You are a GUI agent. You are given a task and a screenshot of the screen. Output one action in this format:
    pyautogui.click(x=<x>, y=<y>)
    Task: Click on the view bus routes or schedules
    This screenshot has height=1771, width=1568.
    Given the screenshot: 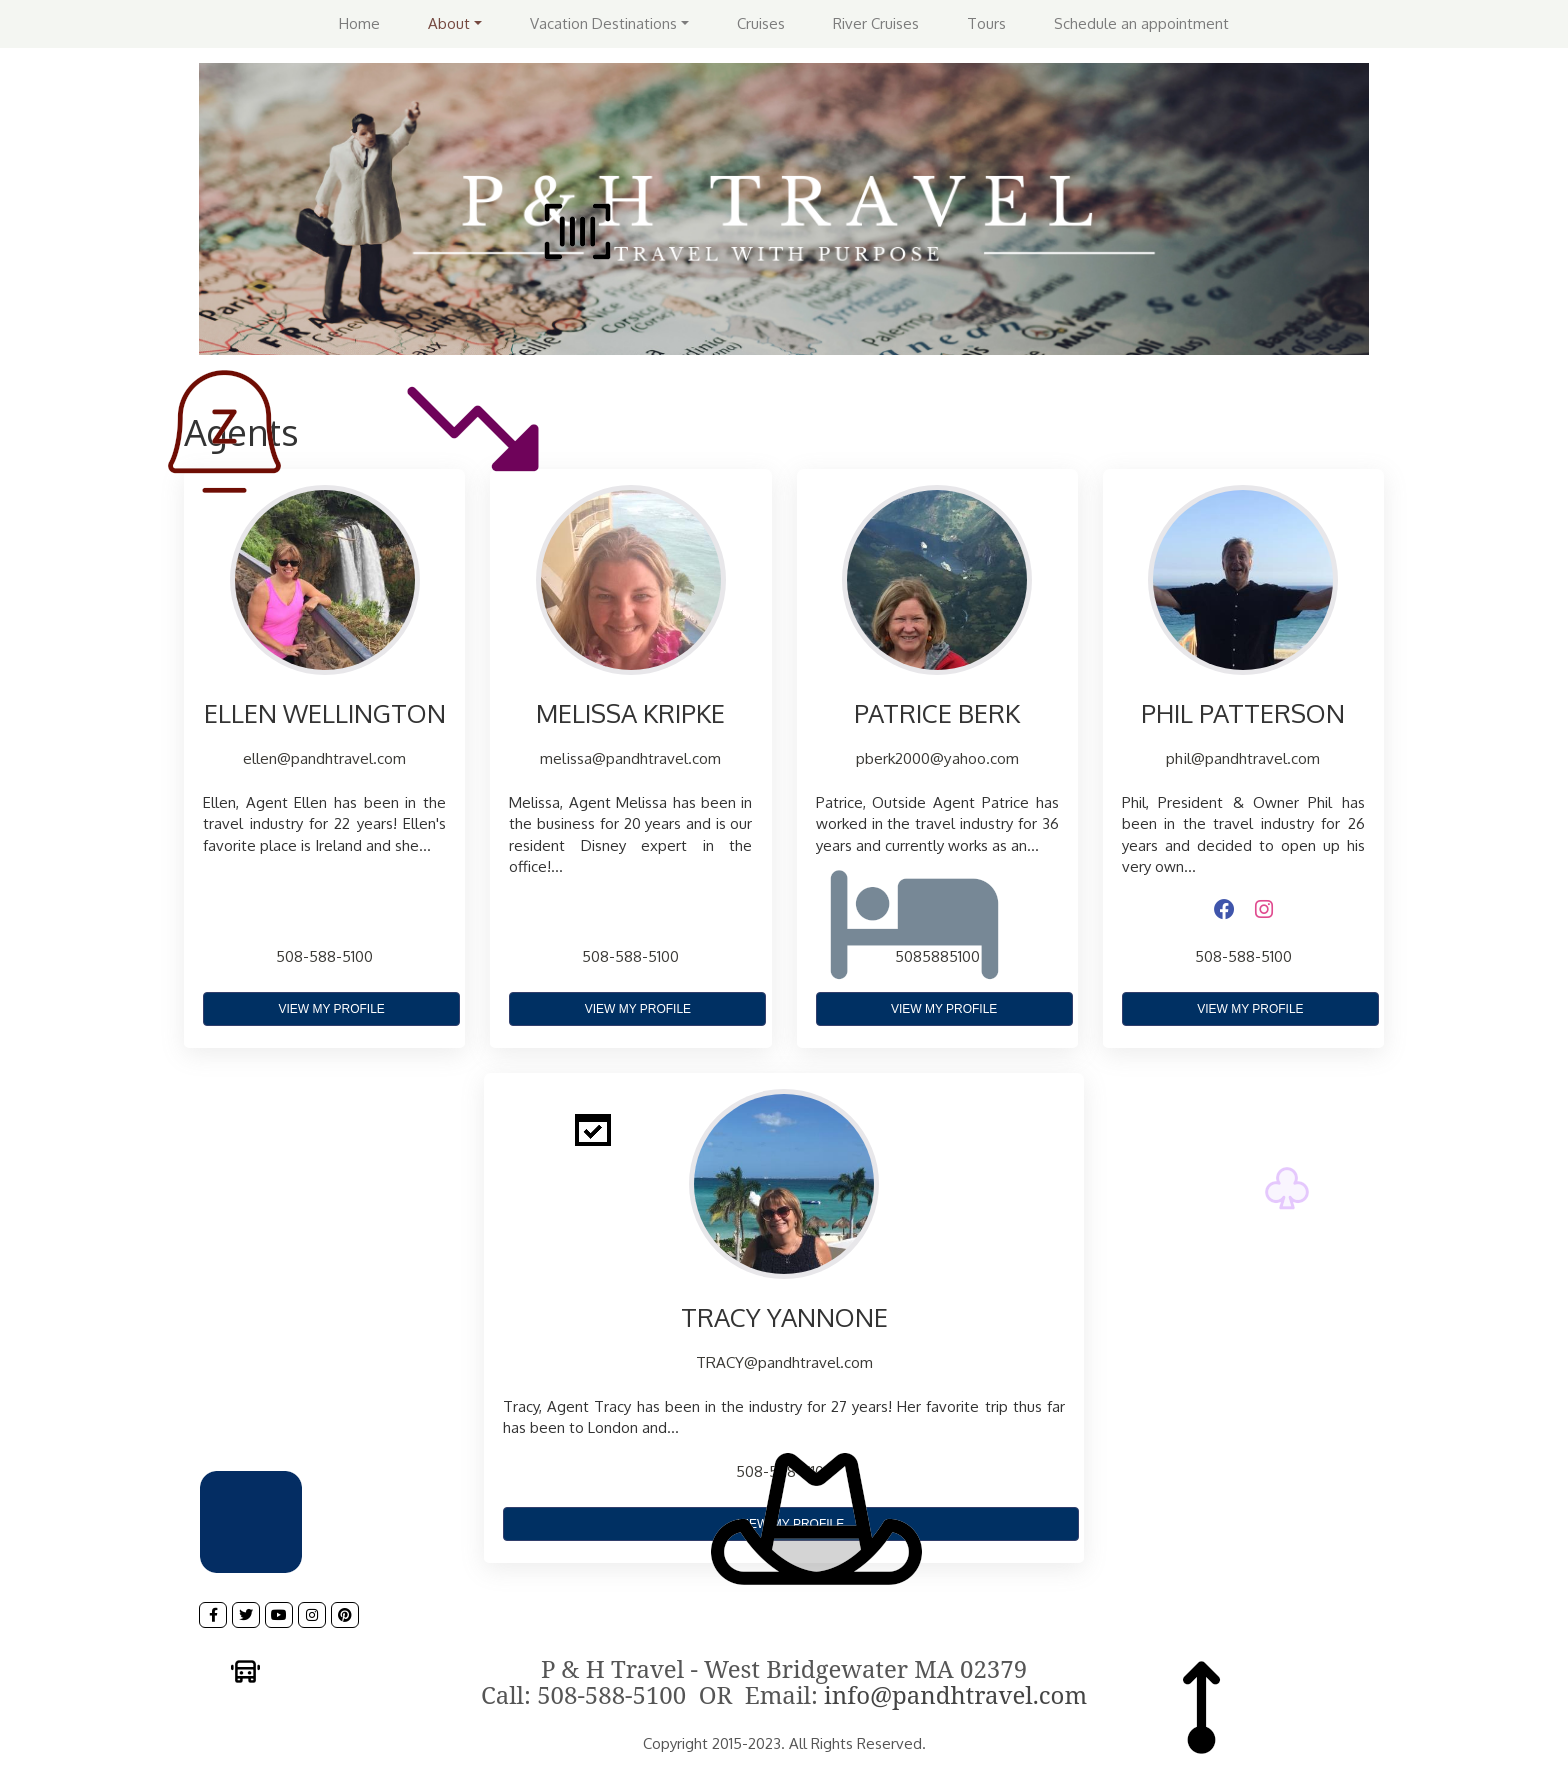 What is the action you would take?
    pyautogui.click(x=245, y=1671)
    